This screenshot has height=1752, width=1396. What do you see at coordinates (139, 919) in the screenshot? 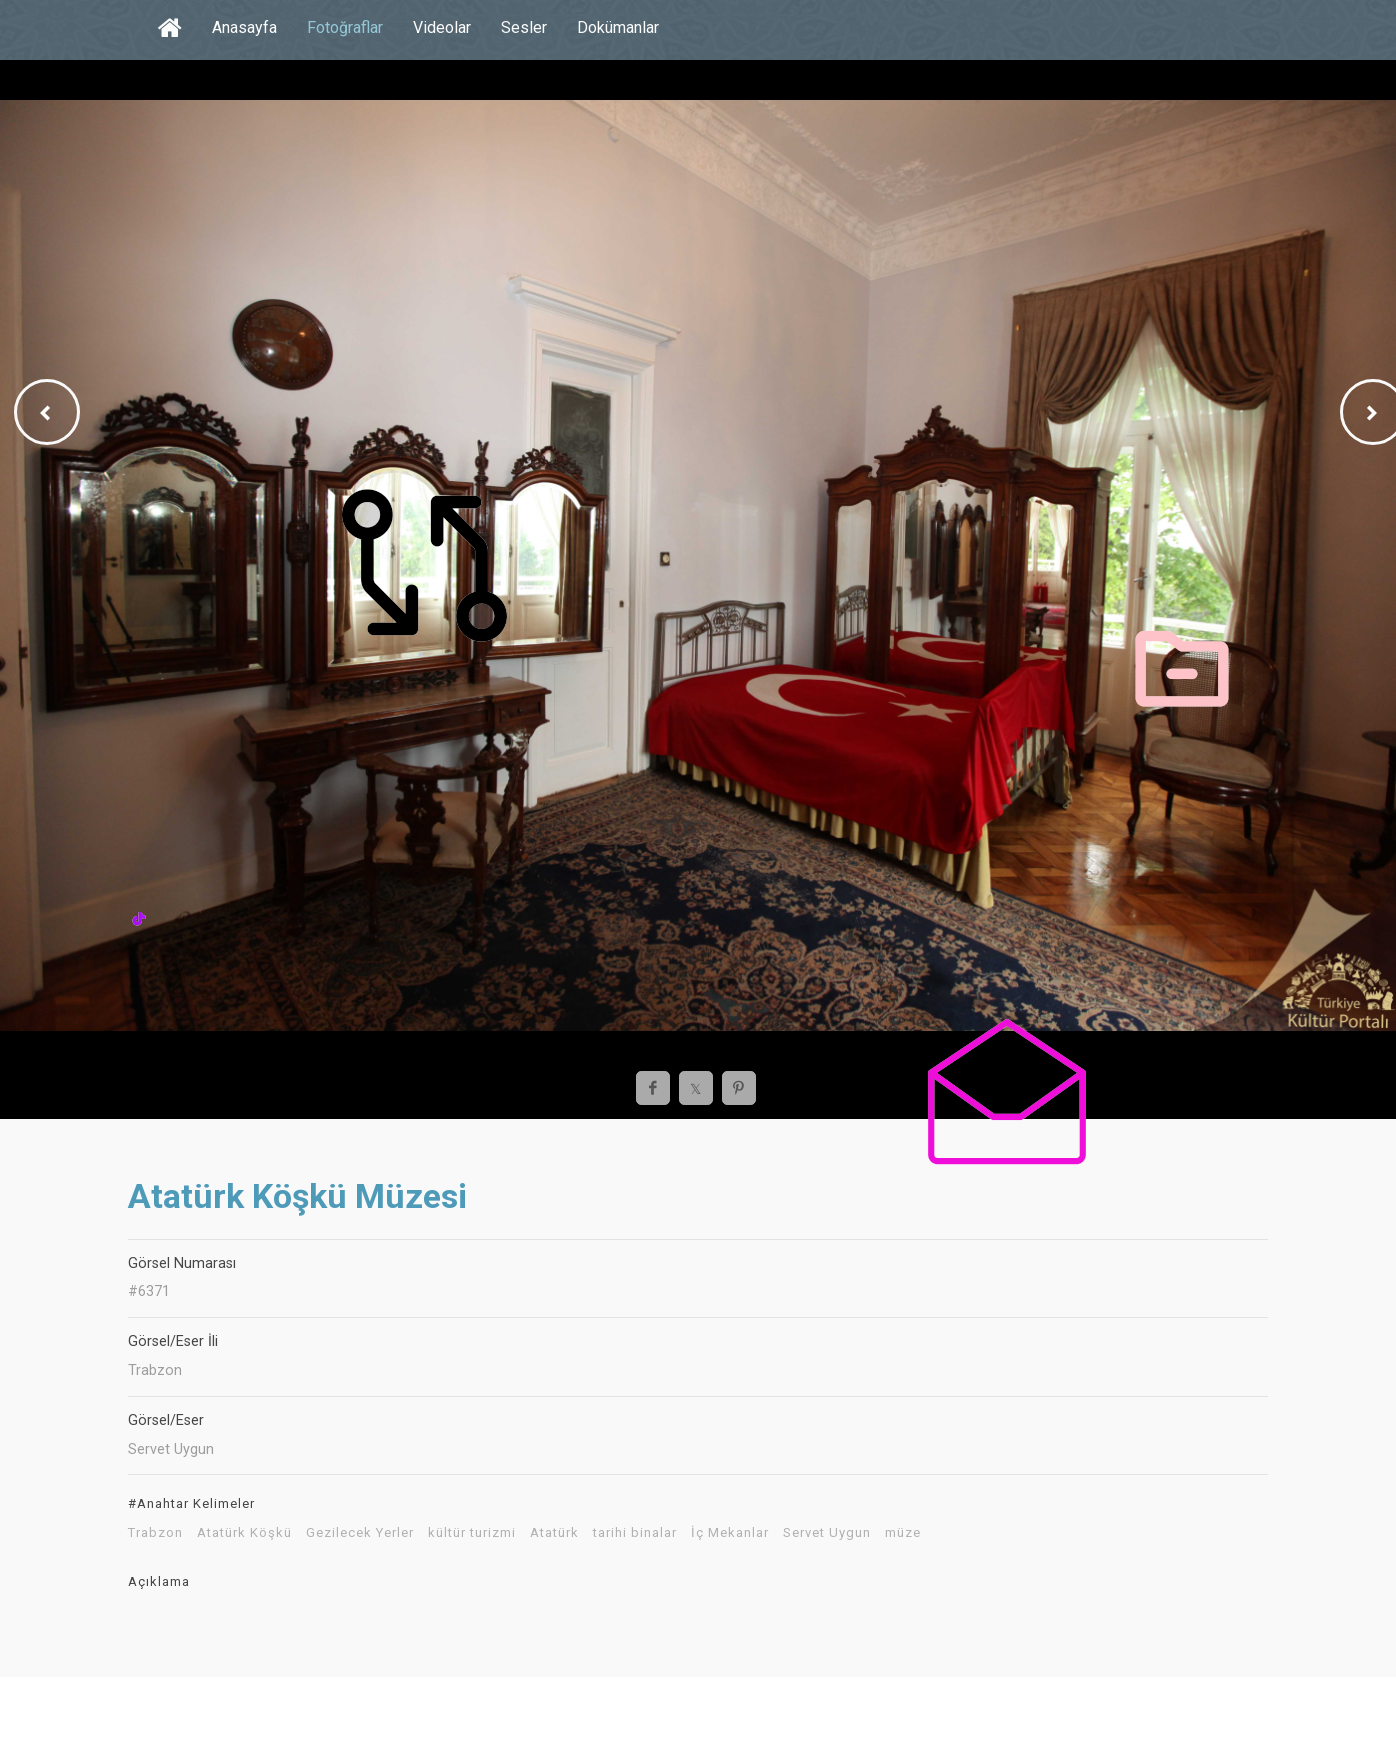
I see `open the TikTok app` at bounding box center [139, 919].